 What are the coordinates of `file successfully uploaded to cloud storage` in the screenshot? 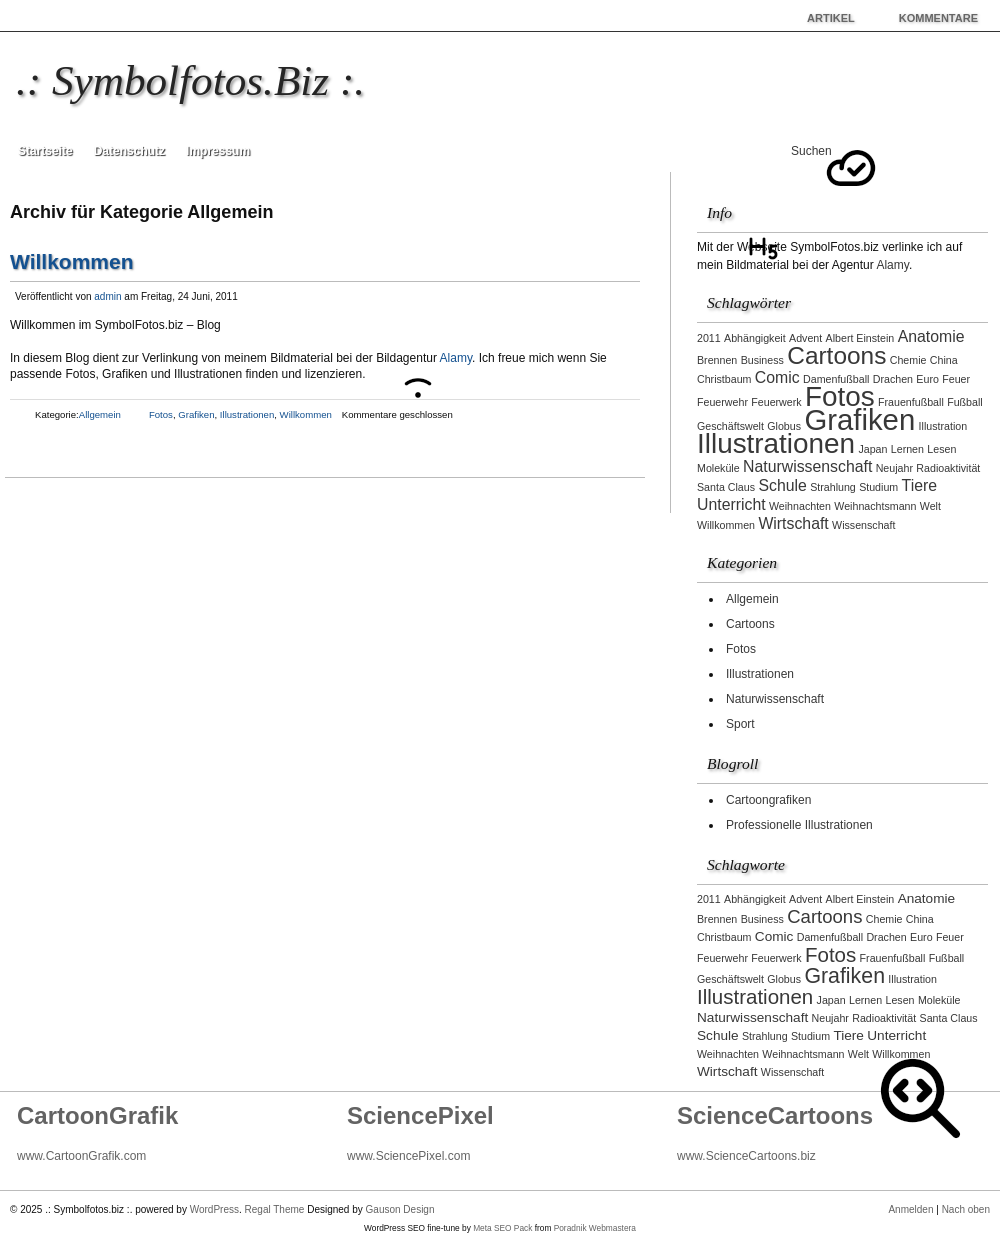 It's located at (851, 168).